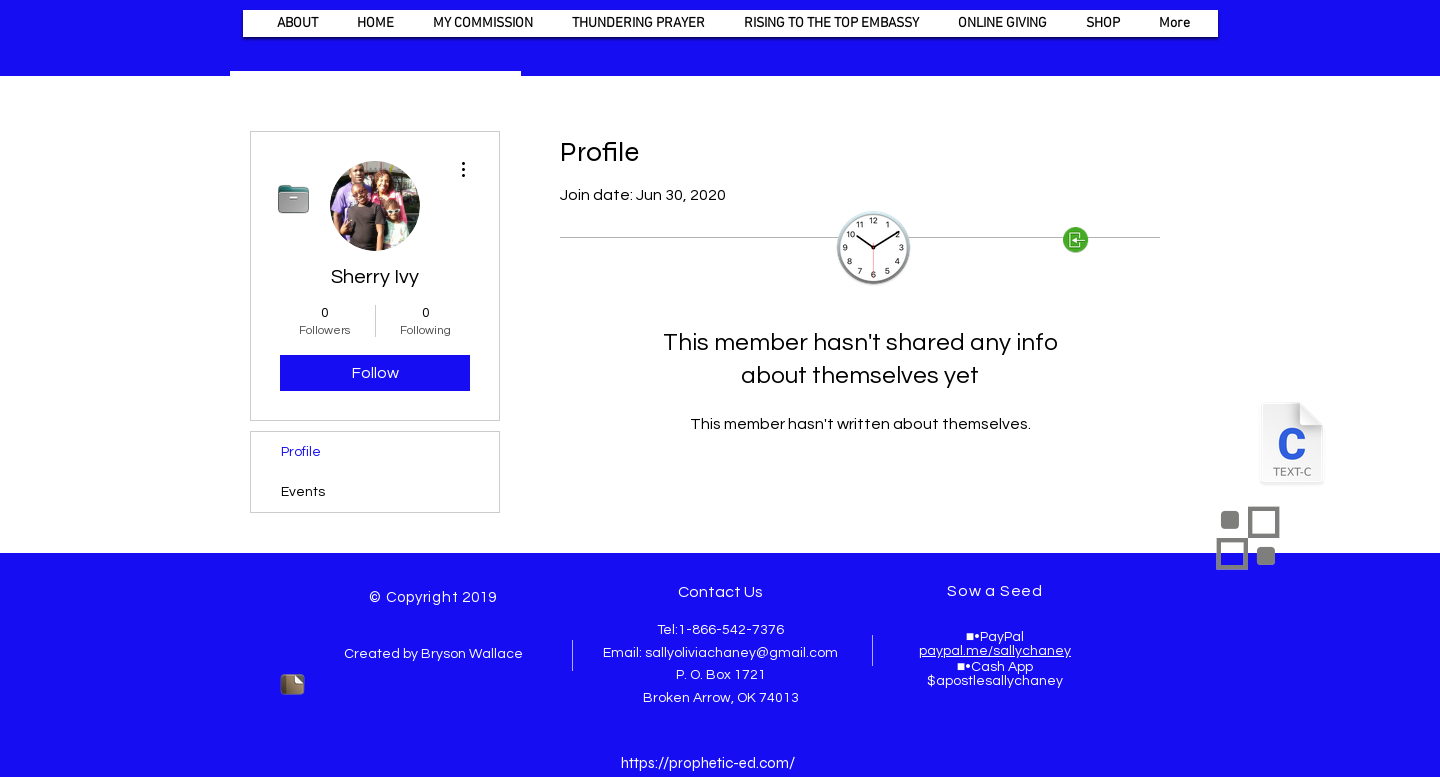 The width and height of the screenshot is (1440, 777). I want to click on change desktop wallpaper settings, so click(292, 683).